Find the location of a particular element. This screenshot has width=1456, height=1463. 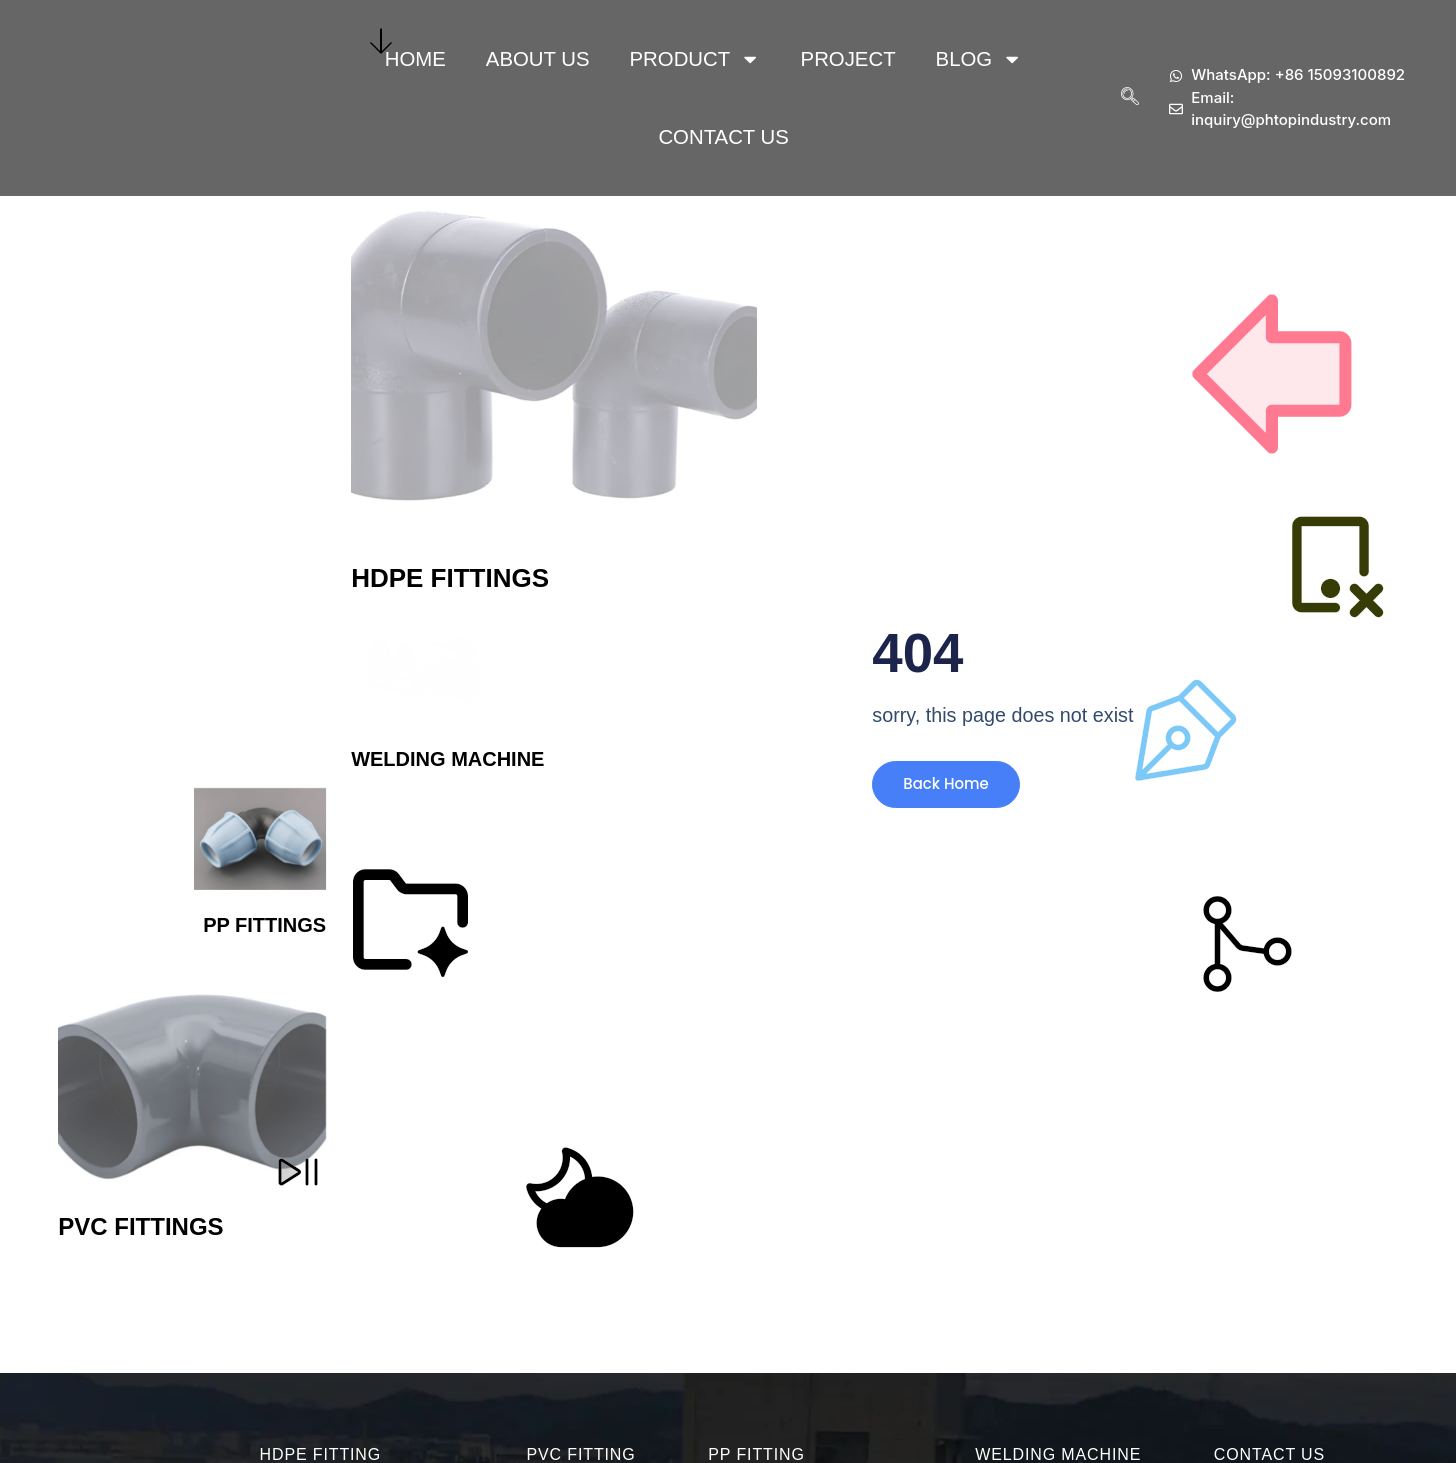

create a new space or workspace is located at coordinates (410, 919).